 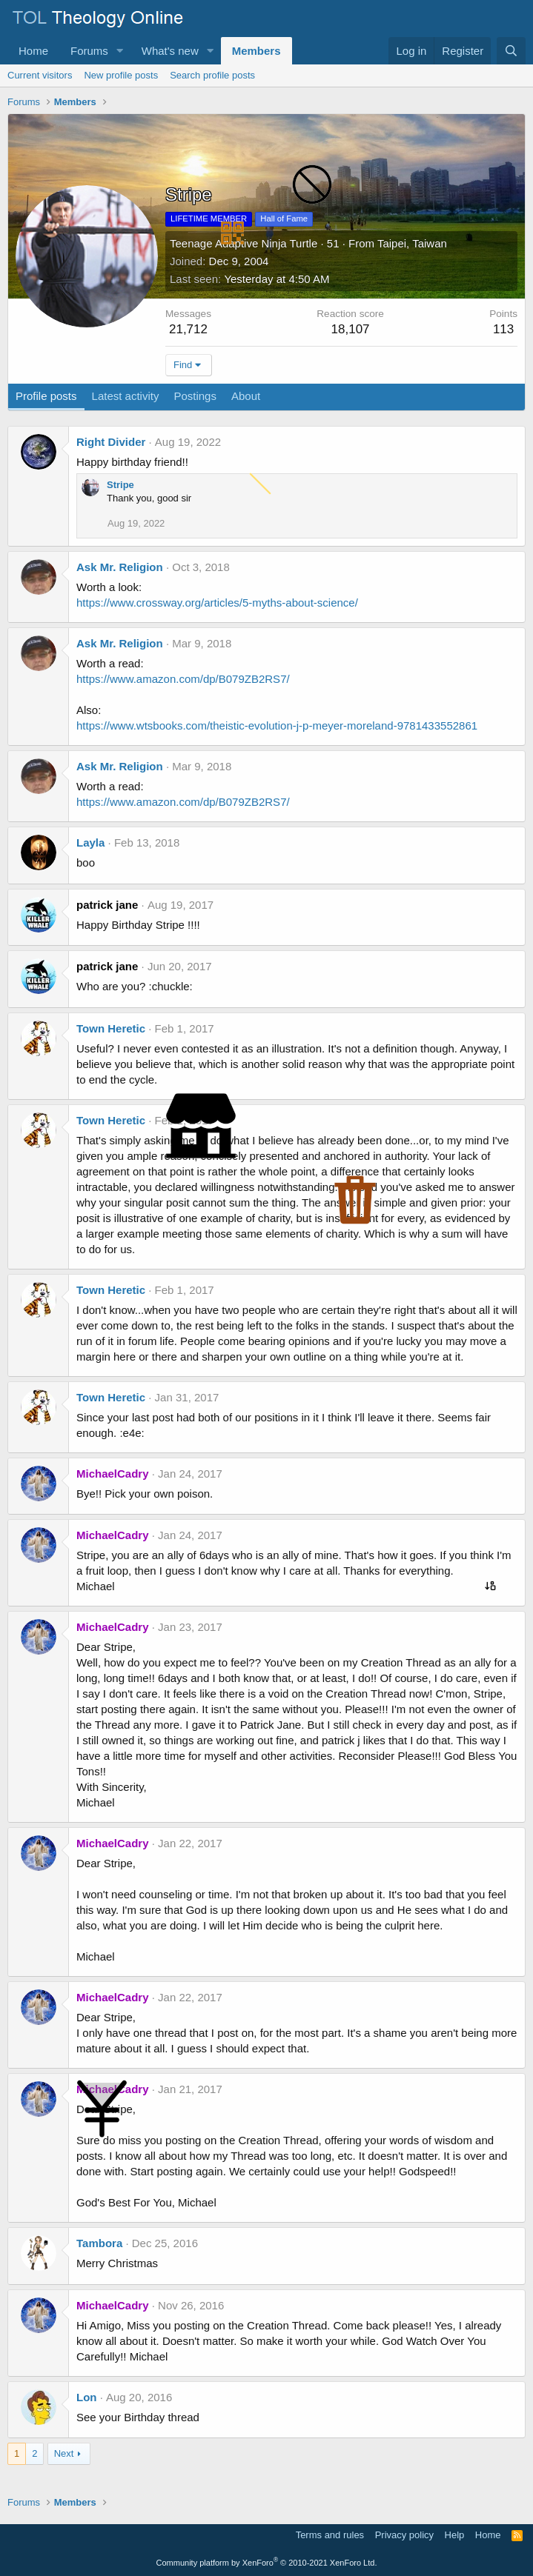 I want to click on browse or access the marketplace, so click(x=201, y=1126).